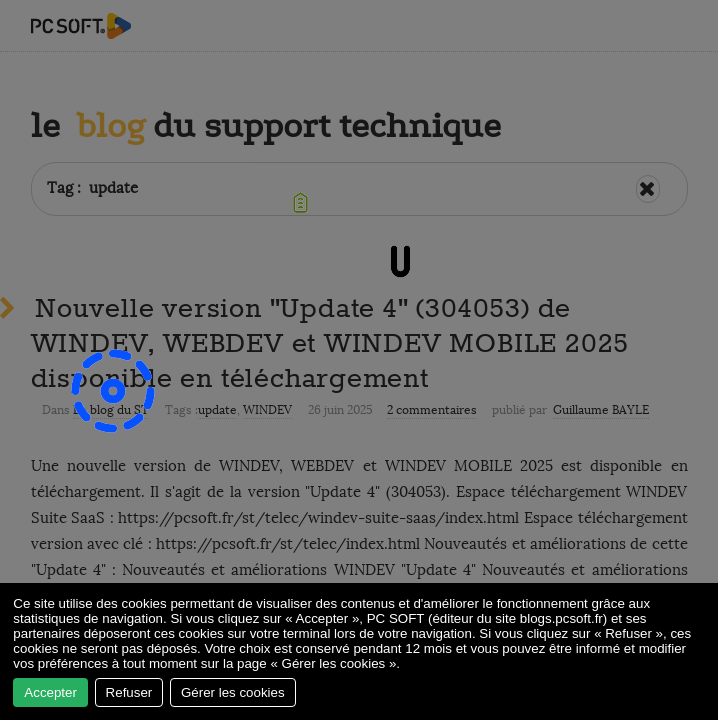  I want to click on apply tilt-shift blur effect to photo, so click(113, 391).